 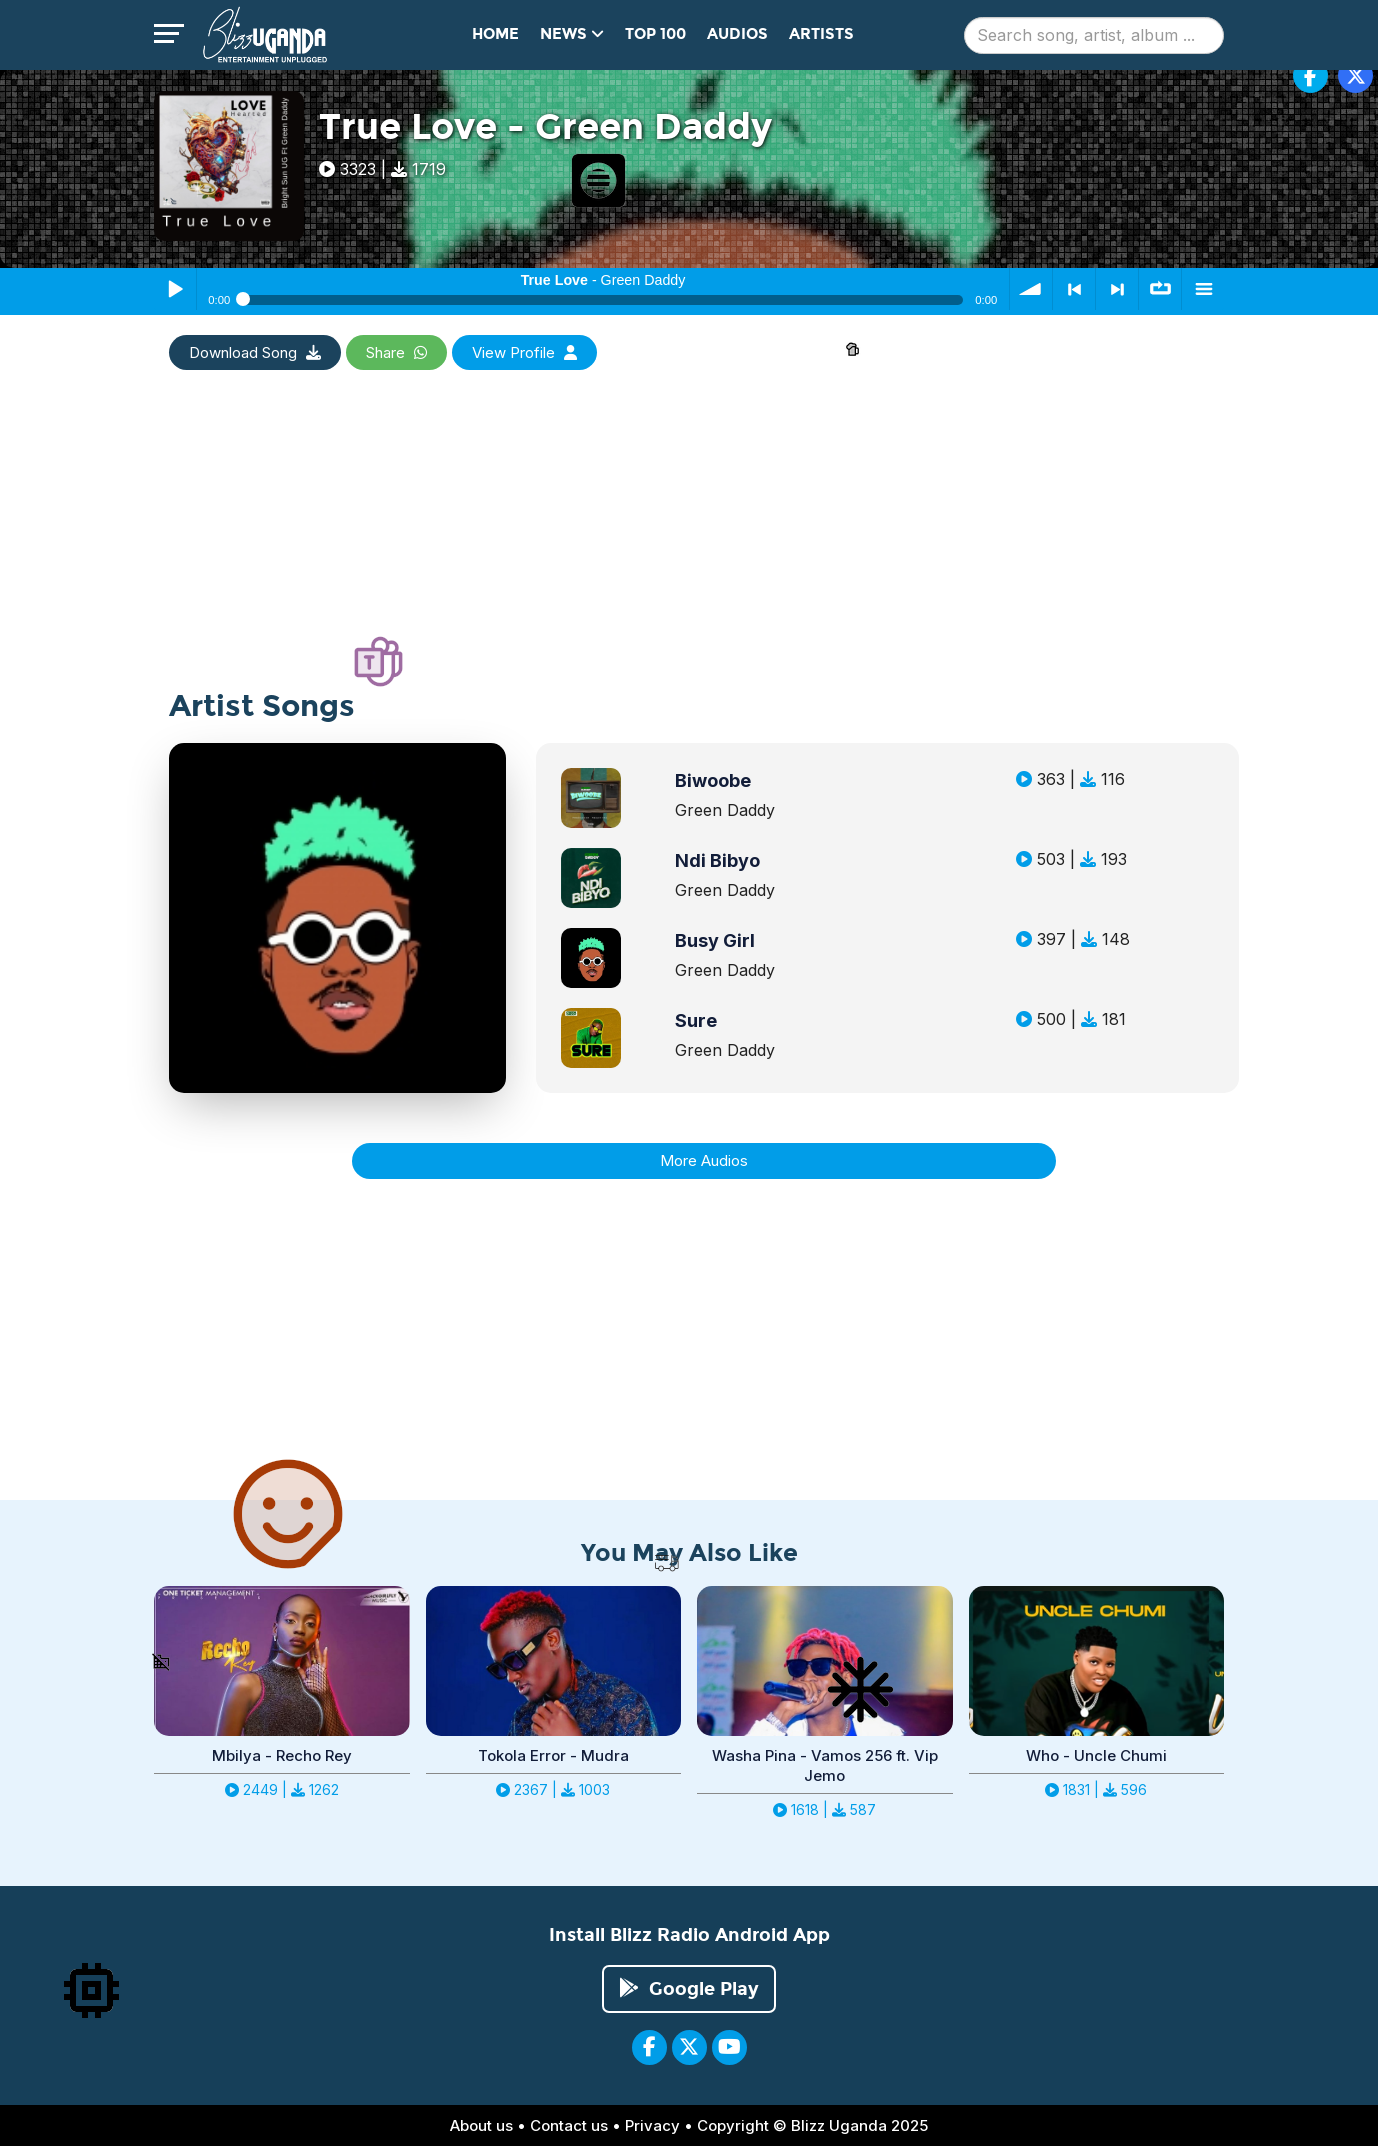 I want to click on open microsoft teams, so click(x=378, y=662).